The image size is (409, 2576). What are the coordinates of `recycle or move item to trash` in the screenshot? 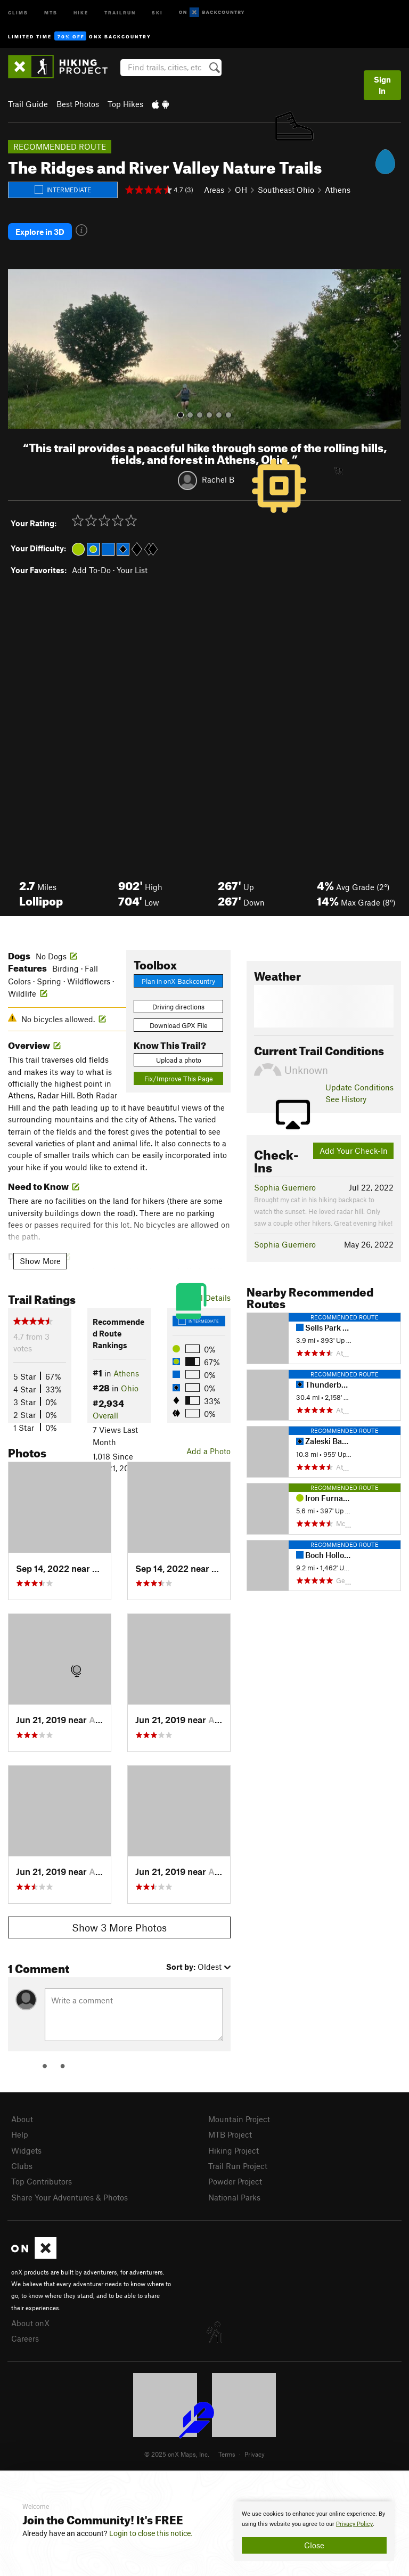 It's located at (371, 392).